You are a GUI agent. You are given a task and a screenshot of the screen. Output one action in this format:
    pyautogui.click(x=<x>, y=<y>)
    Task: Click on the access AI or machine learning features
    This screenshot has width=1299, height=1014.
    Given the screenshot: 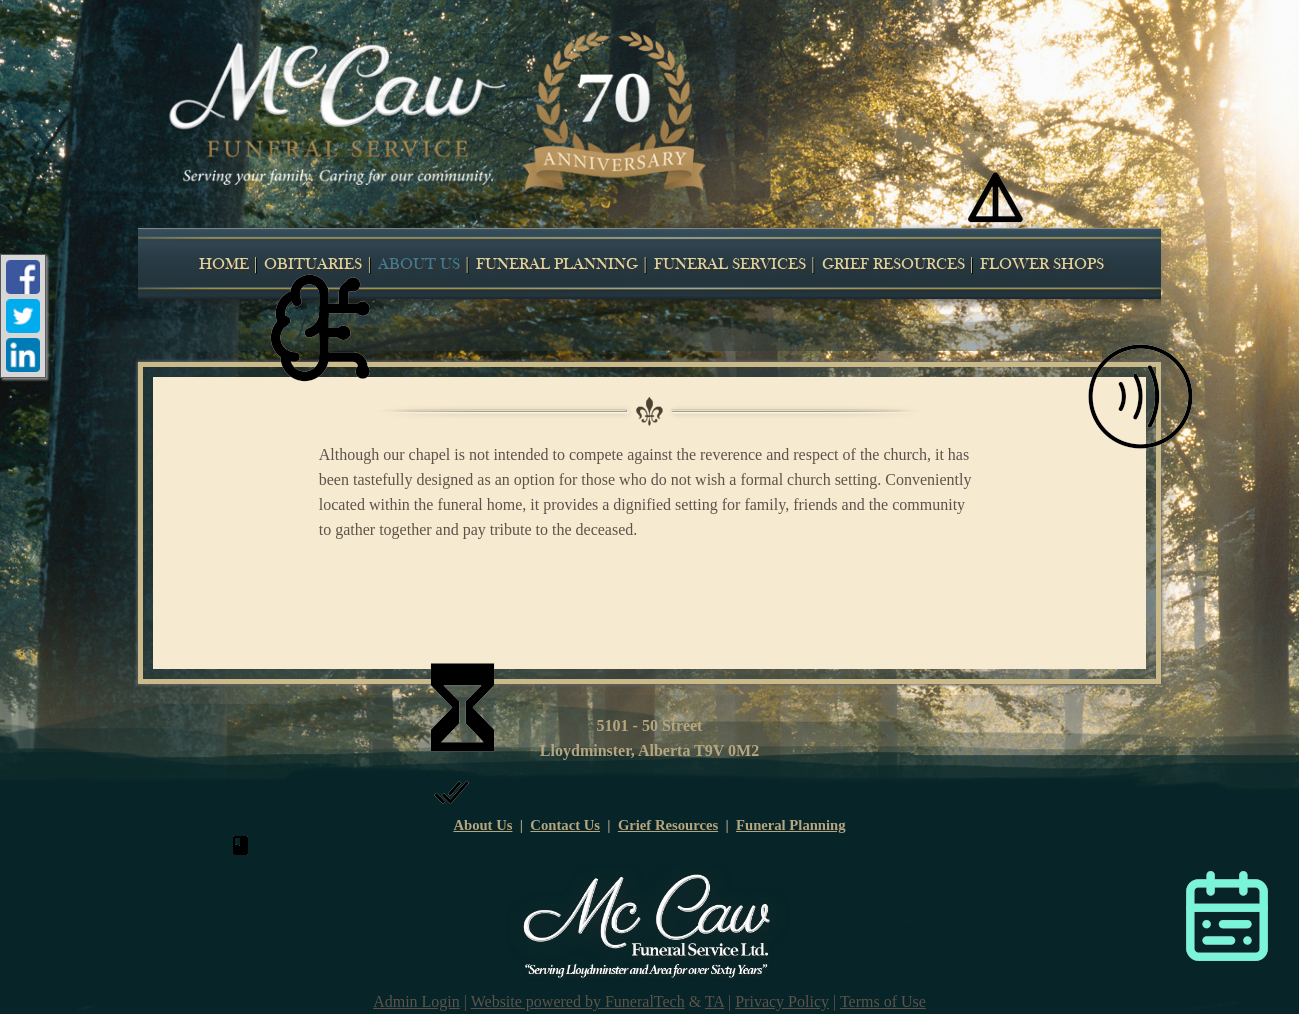 What is the action you would take?
    pyautogui.click(x=324, y=328)
    